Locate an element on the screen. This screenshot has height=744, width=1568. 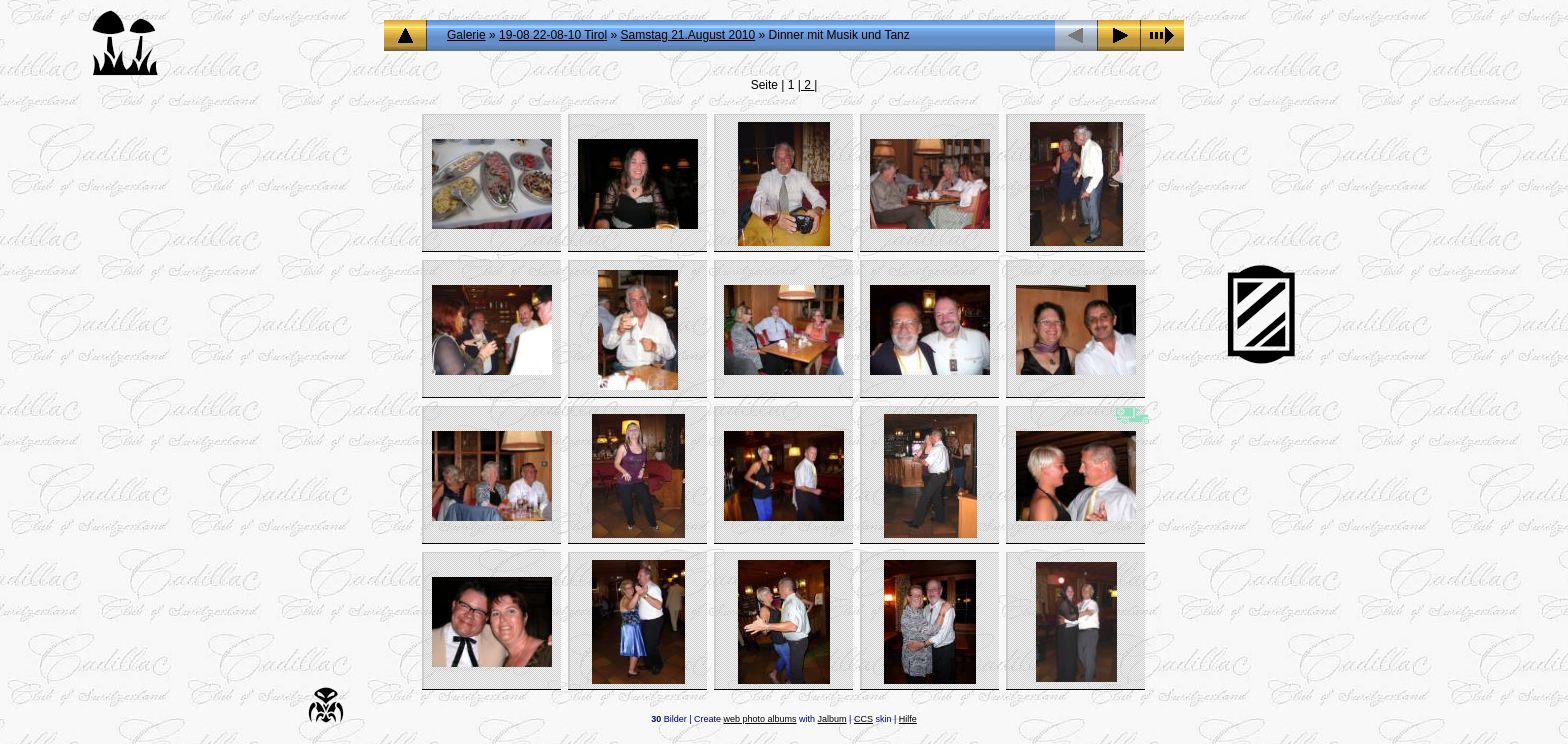
view mirror or reflection feature is located at coordinates (1261, 314).